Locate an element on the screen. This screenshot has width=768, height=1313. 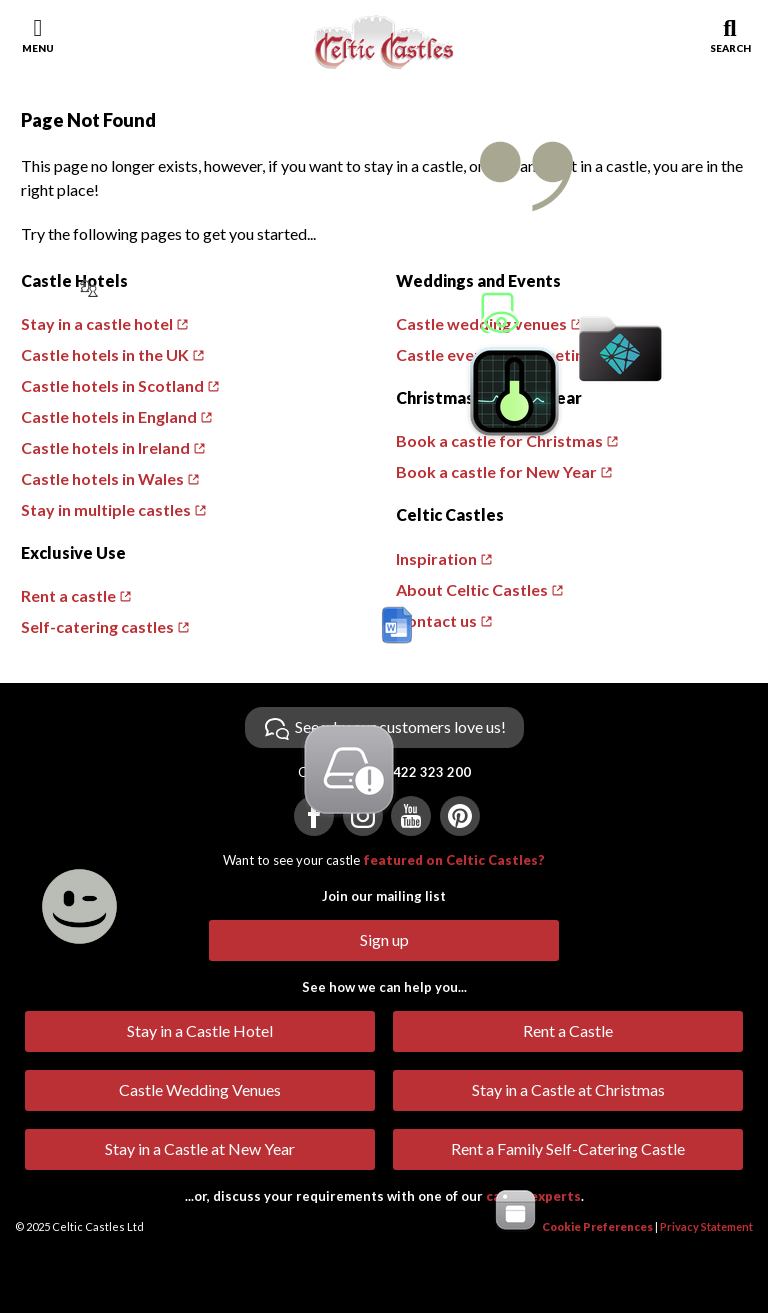
open document viewer is located at coordinates (497, 311).